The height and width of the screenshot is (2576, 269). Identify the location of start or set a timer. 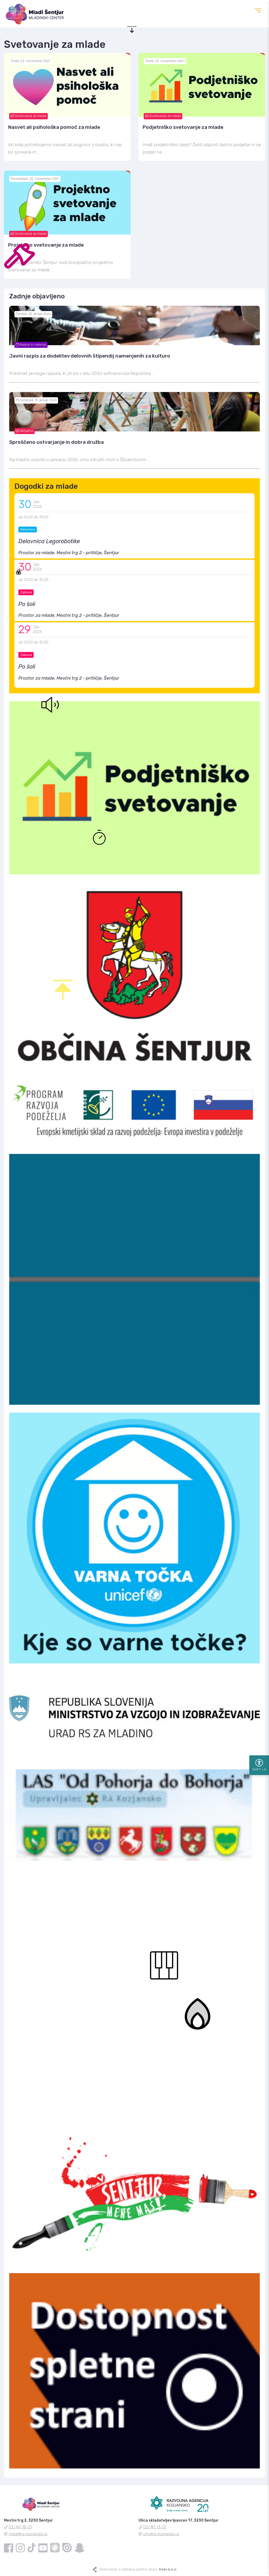
(99, 838).